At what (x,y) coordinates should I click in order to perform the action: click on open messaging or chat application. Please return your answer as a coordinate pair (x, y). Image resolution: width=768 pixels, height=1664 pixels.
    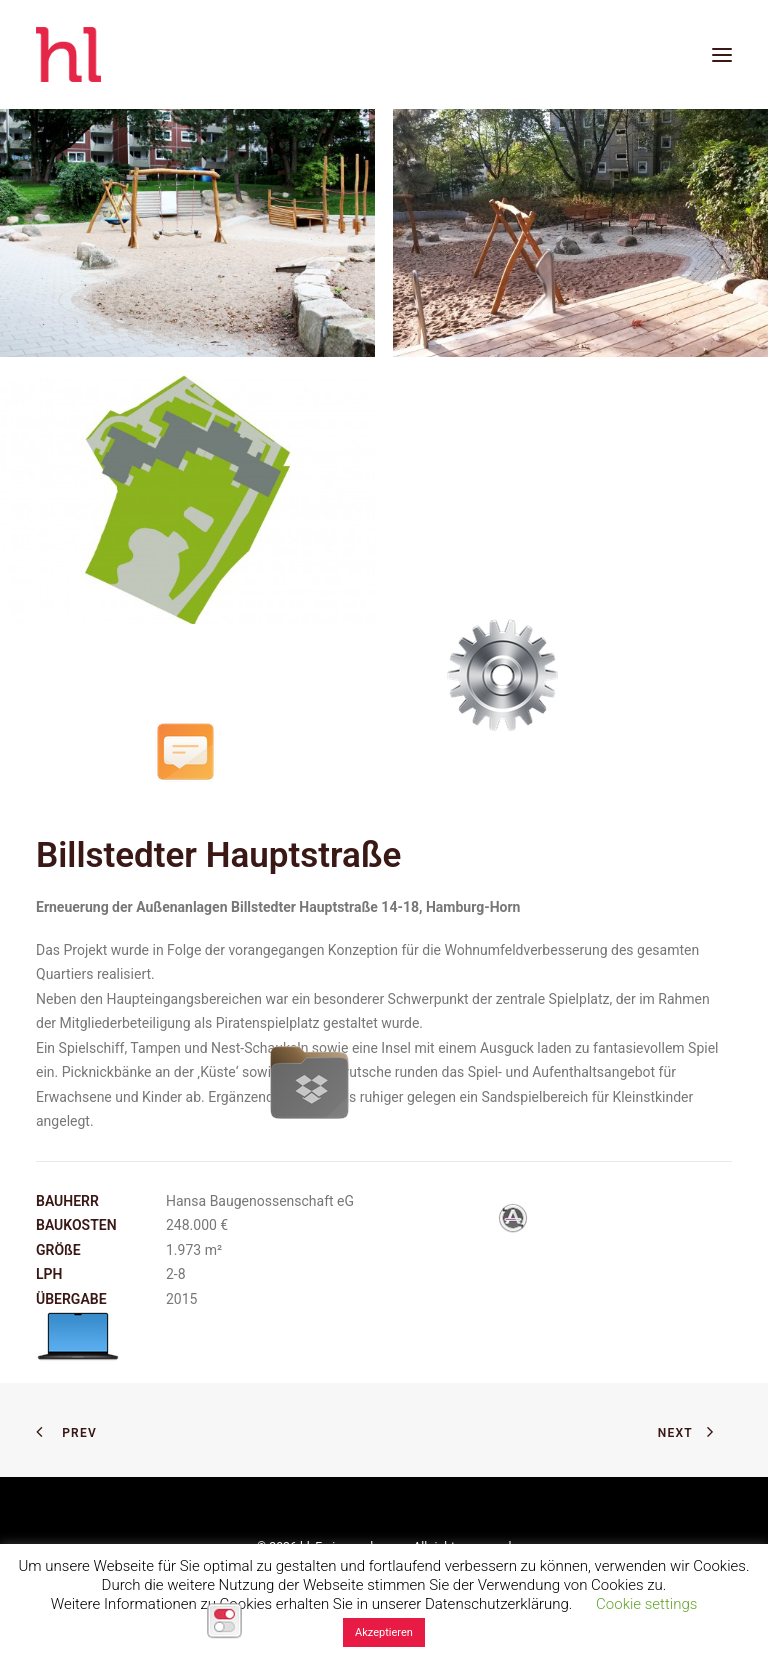
    Looking at the image, I should click on (185, 751).